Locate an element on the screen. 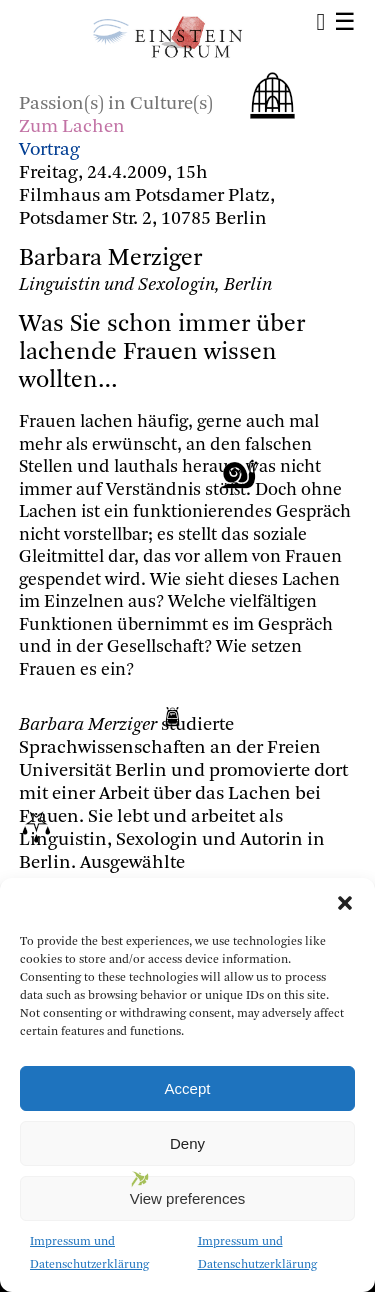 The width and height of the screenshot is (375, 1292). indicates a damaged or worn weapon in inventory is located at coordinates (140, 1180).